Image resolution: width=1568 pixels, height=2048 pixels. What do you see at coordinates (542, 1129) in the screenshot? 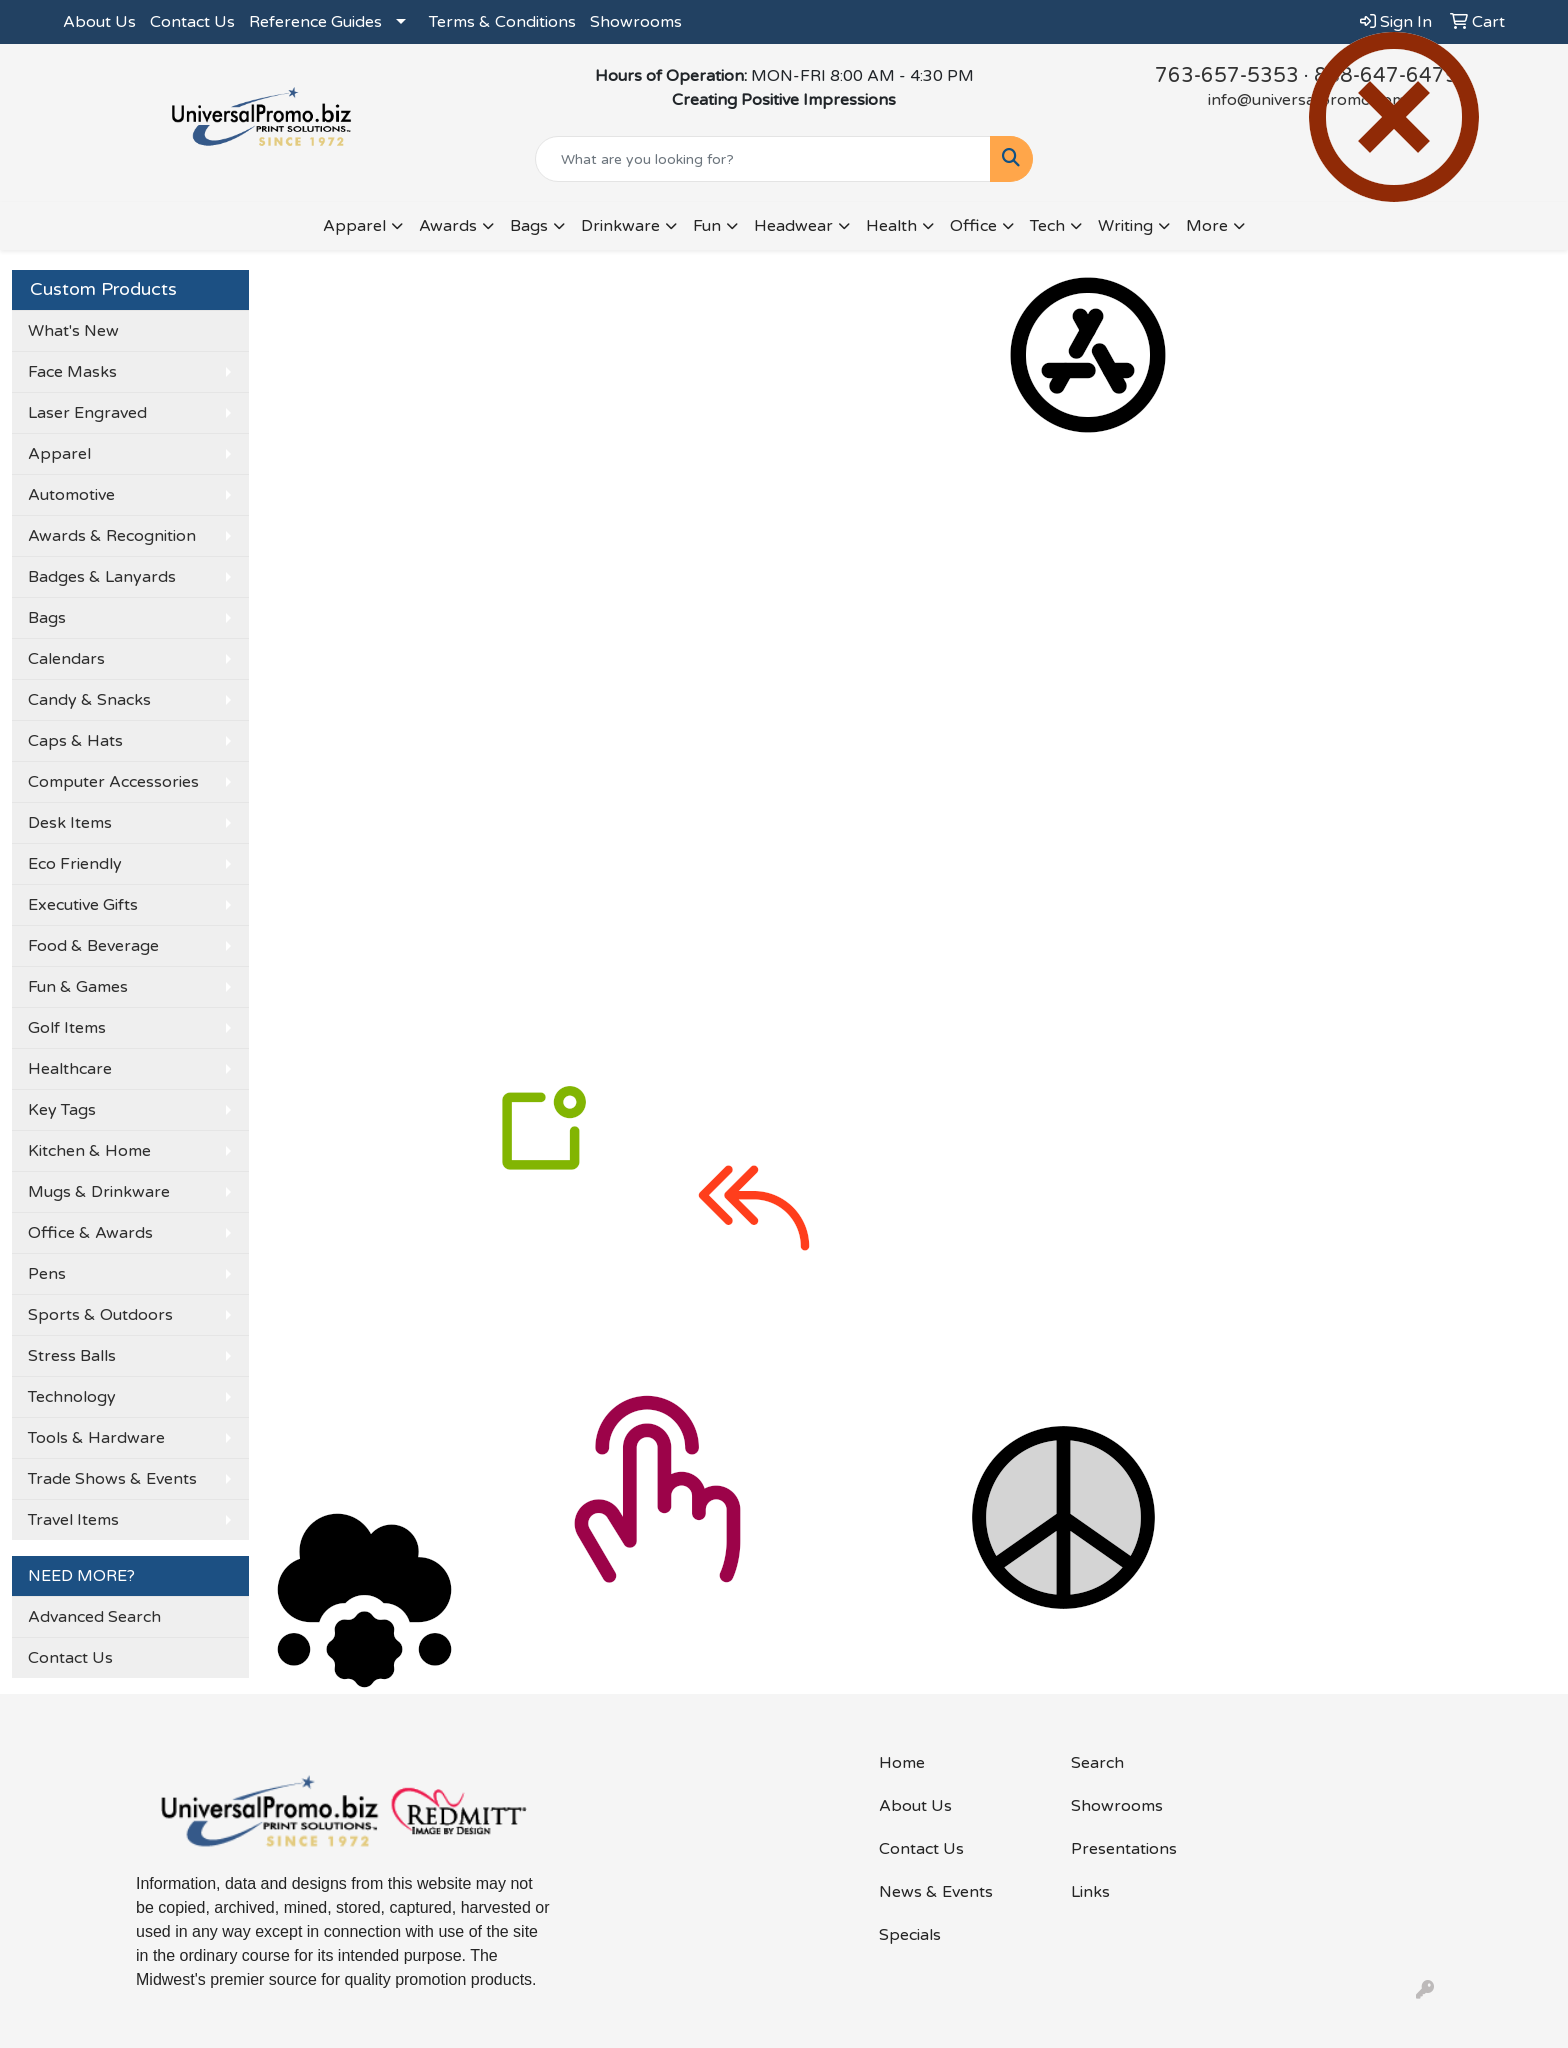
I see `view notifications` at bounding box center [542, 1129].